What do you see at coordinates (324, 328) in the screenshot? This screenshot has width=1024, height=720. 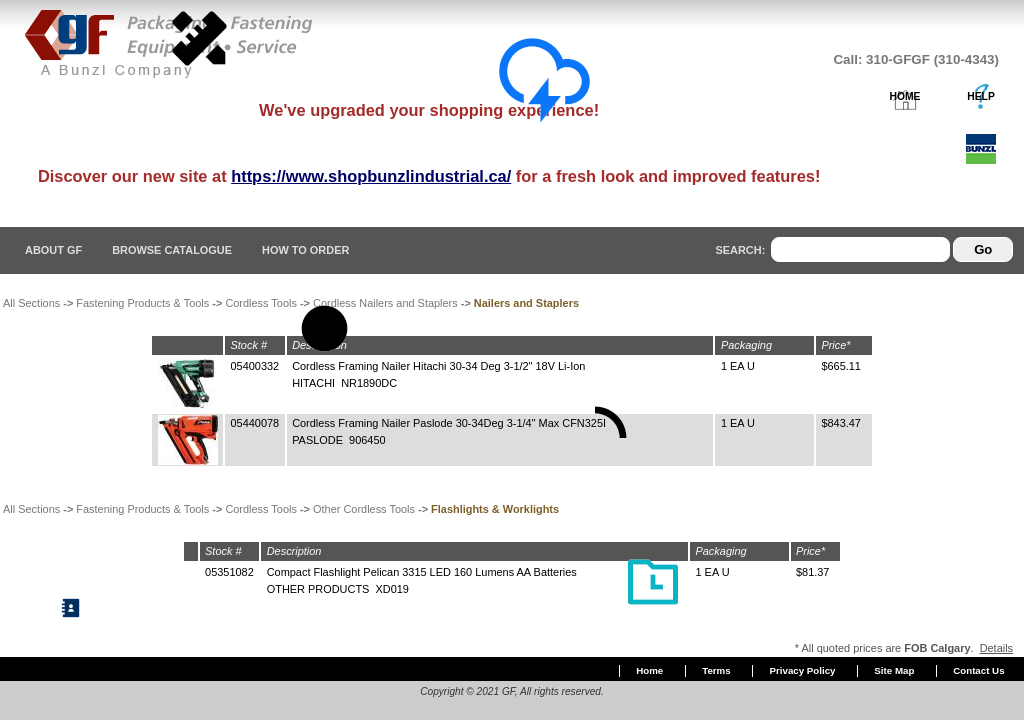 I see `unselected radio button or toggle option` at bounding box center [324, 328].